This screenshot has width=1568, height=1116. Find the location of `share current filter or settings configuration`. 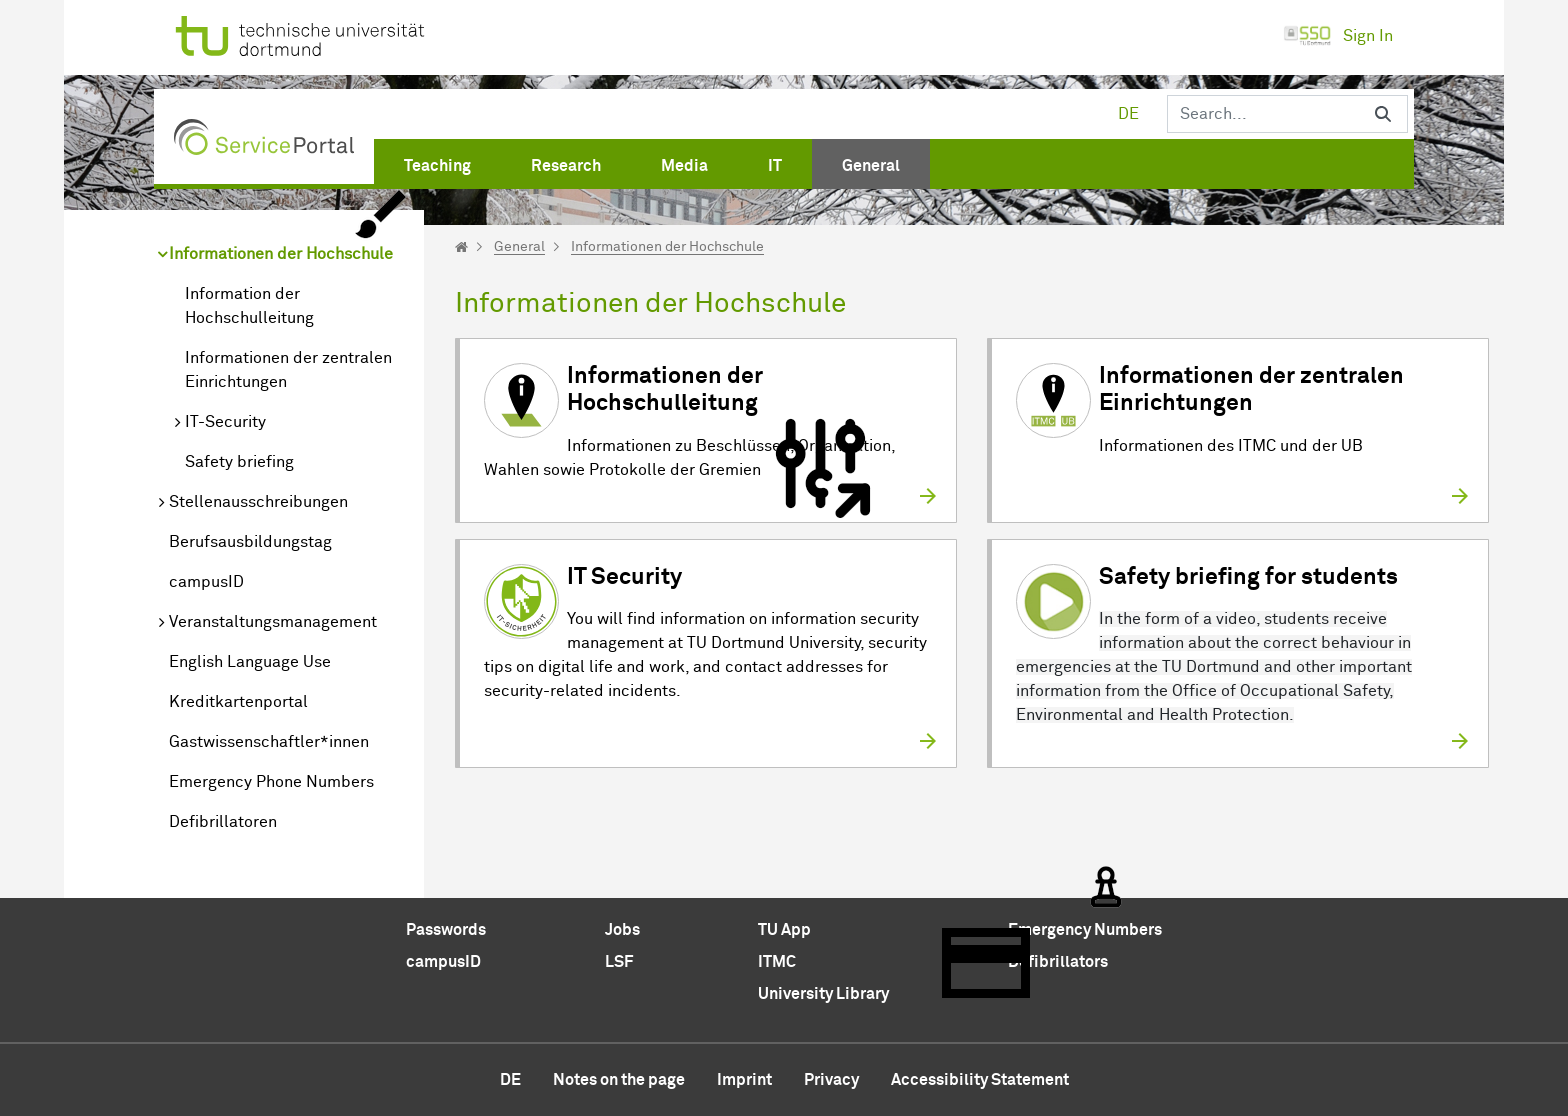

share current filter or settings configuration is located at coordinates (820, 463).